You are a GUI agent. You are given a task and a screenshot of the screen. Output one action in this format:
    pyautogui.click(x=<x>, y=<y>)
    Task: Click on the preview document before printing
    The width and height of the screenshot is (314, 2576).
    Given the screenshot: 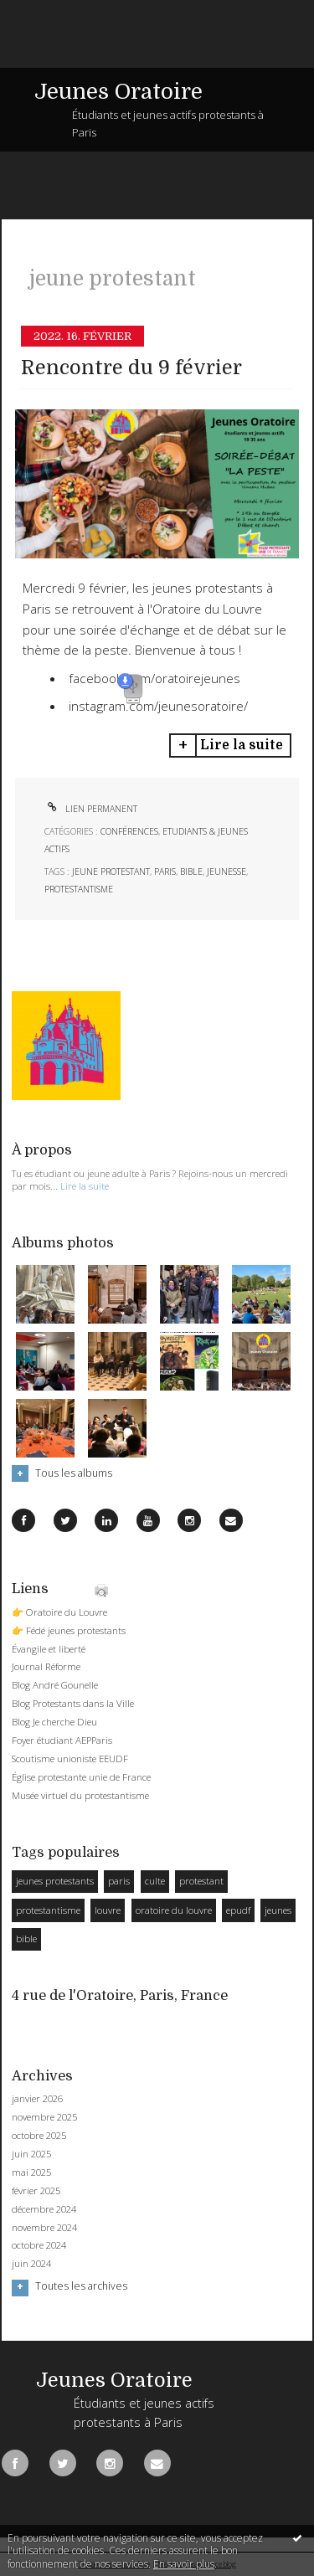 What is the action you would take?
    pyautogui.click(x=101, y=1591)
    